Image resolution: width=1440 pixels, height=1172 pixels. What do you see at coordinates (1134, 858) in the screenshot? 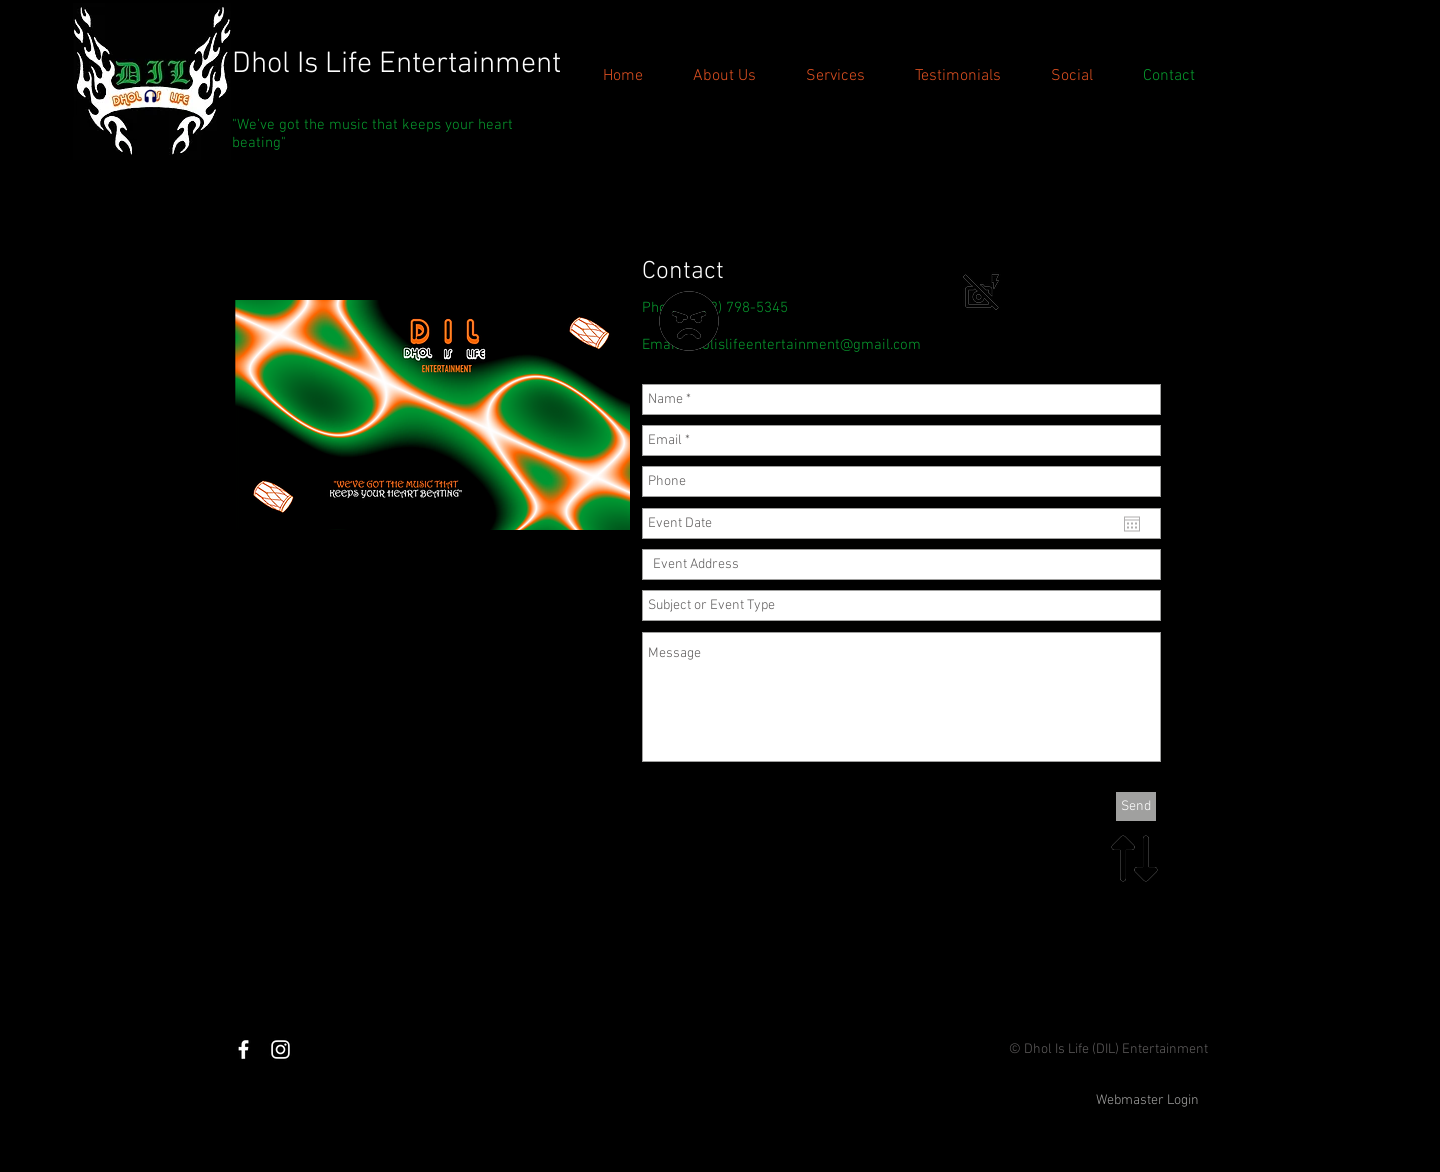
I see `sort items in ascending or descending order` at bounding box center [1134, 858].